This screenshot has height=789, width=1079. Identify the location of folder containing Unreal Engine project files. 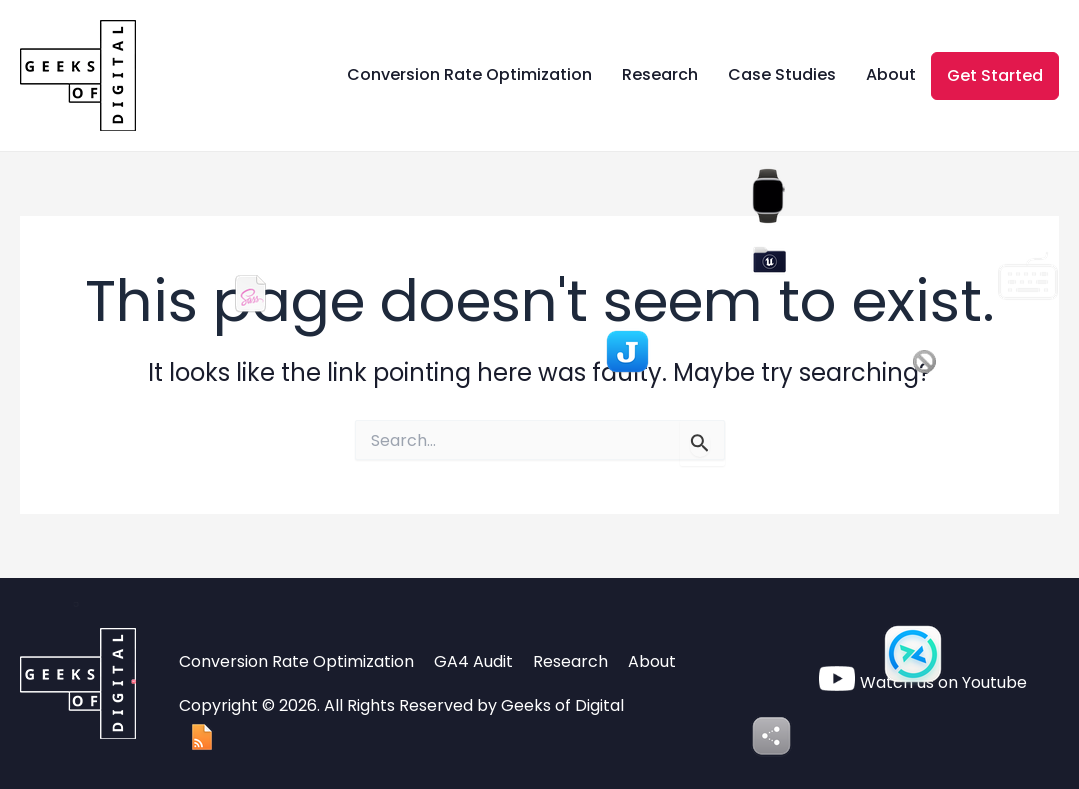
(769, 260).